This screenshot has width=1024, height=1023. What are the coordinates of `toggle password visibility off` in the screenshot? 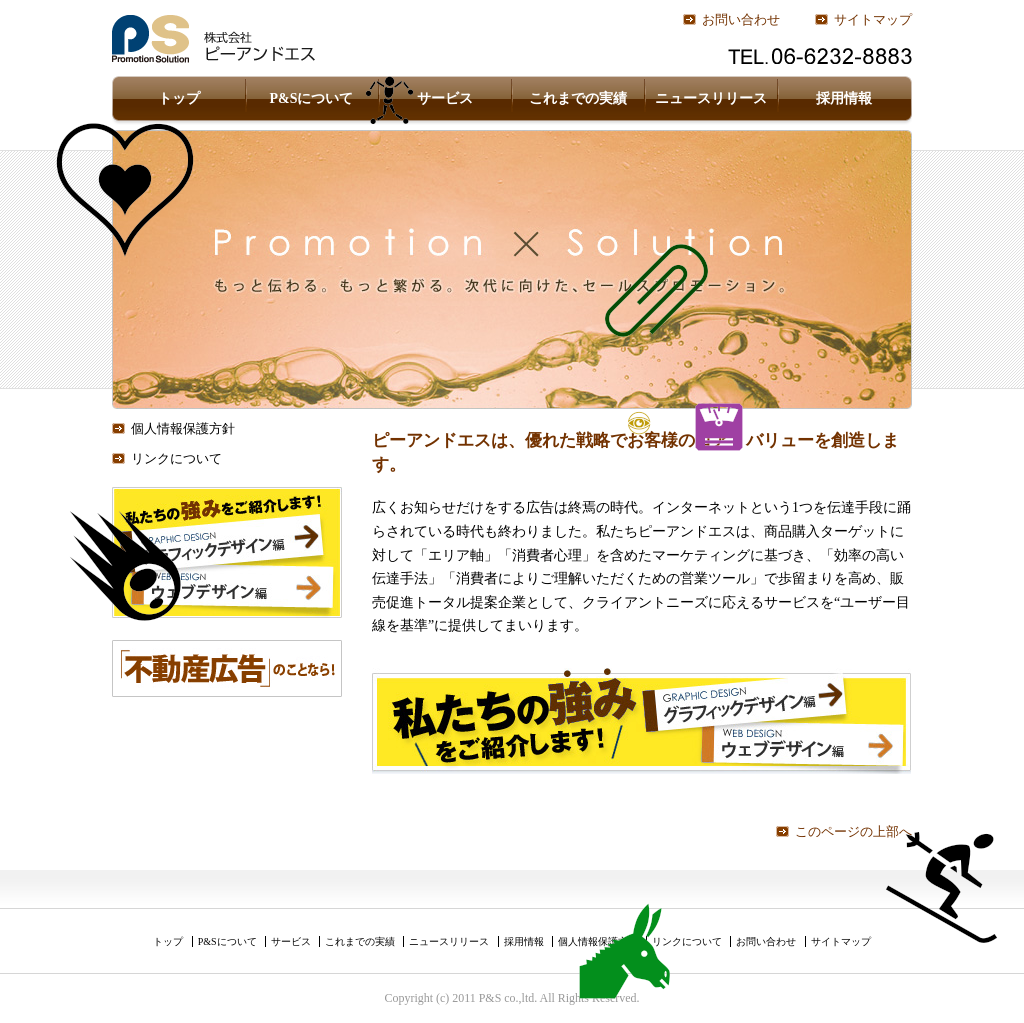 It's located at (639, 423).